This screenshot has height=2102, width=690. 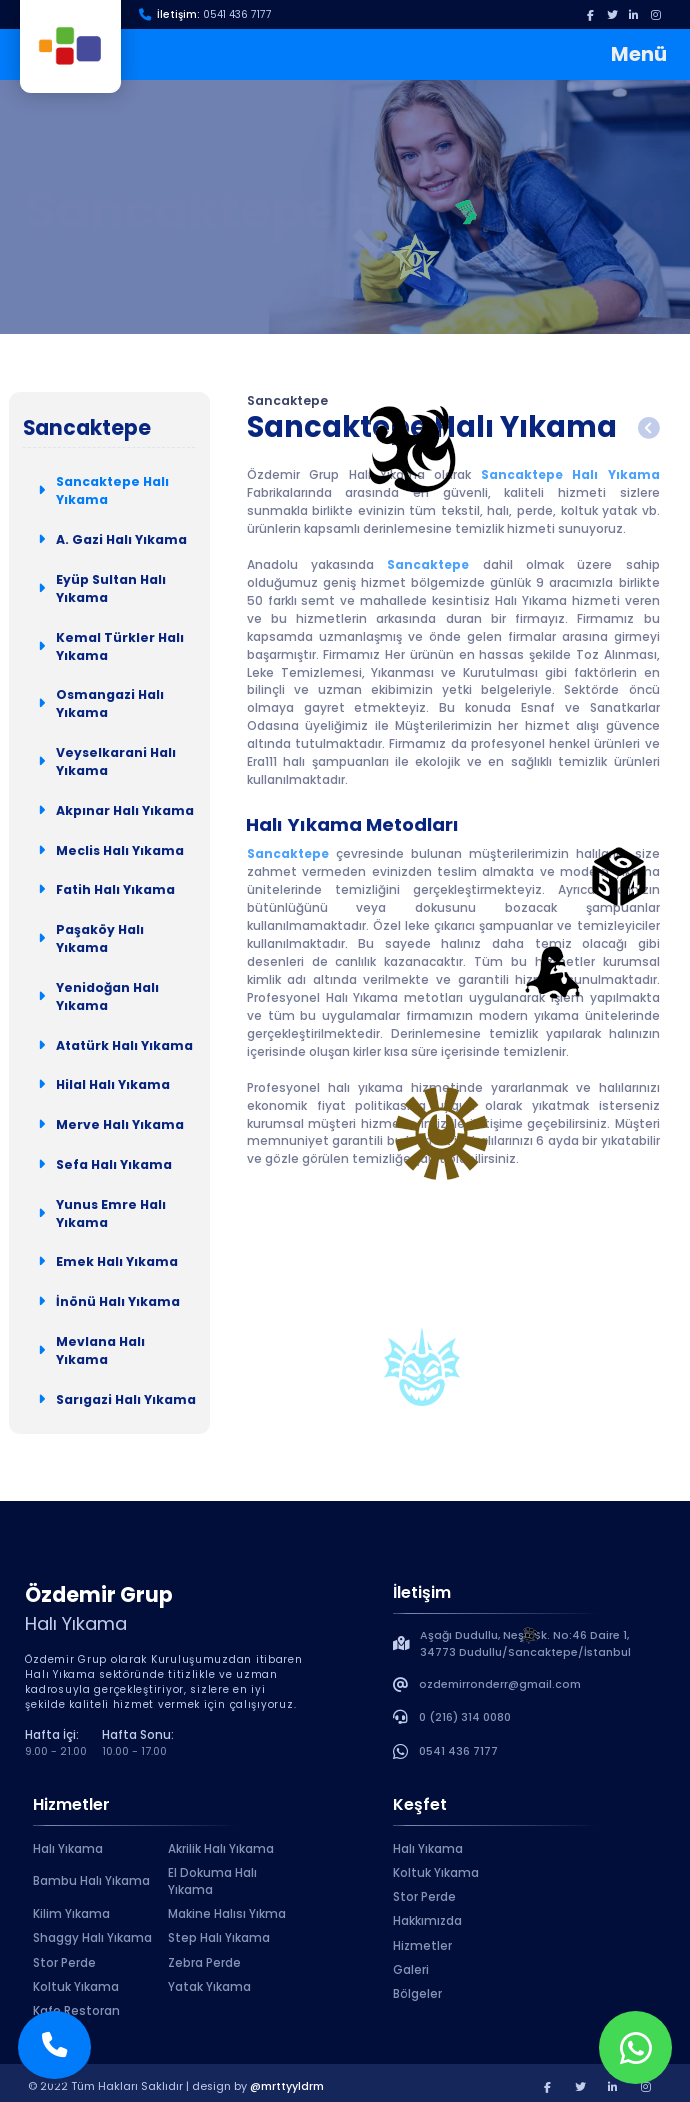 What do you see at coordinates (412, 449) in the screenshot?
I see `fire elemental or nature-fire hybrid ability` at bounding box center [412, 449].